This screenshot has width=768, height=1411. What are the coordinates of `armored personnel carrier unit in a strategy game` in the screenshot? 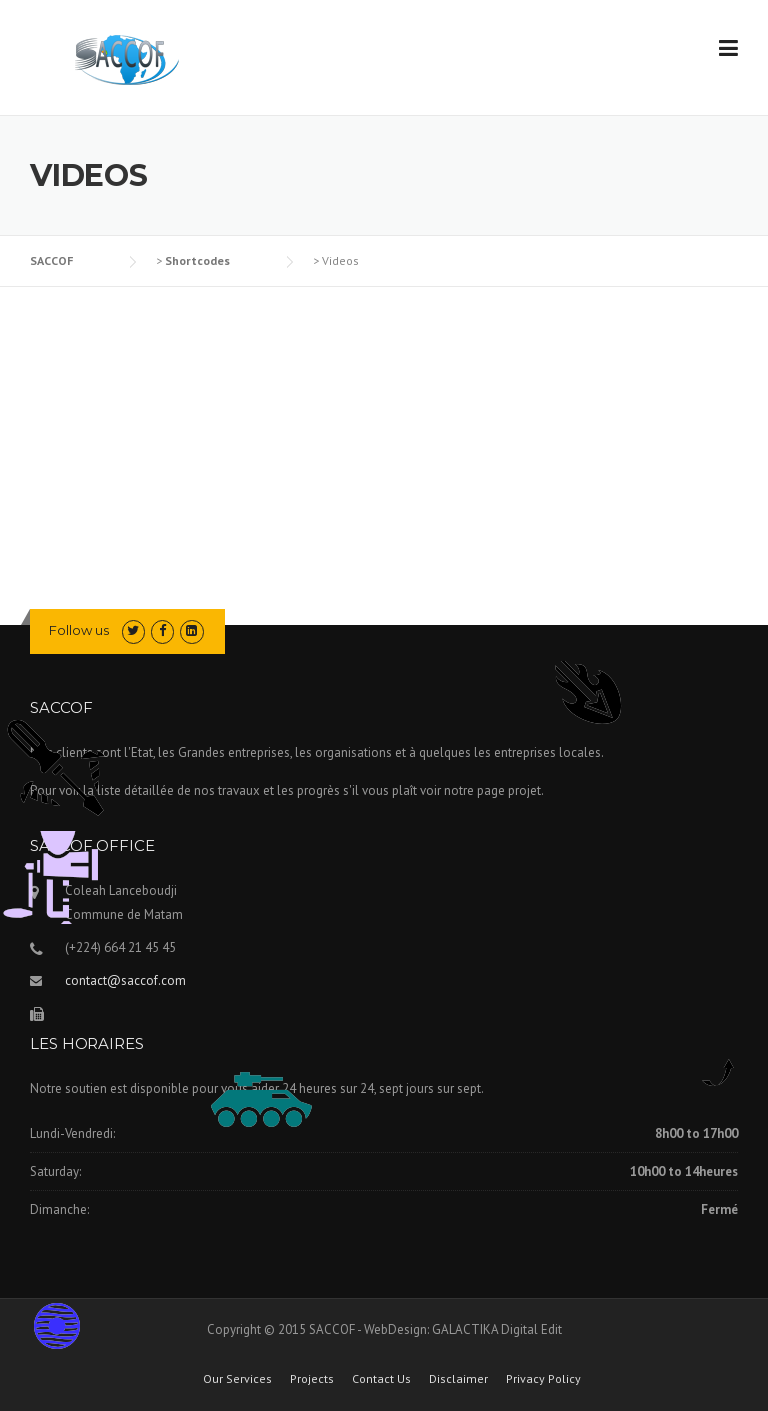 It's located at (261, 1099).